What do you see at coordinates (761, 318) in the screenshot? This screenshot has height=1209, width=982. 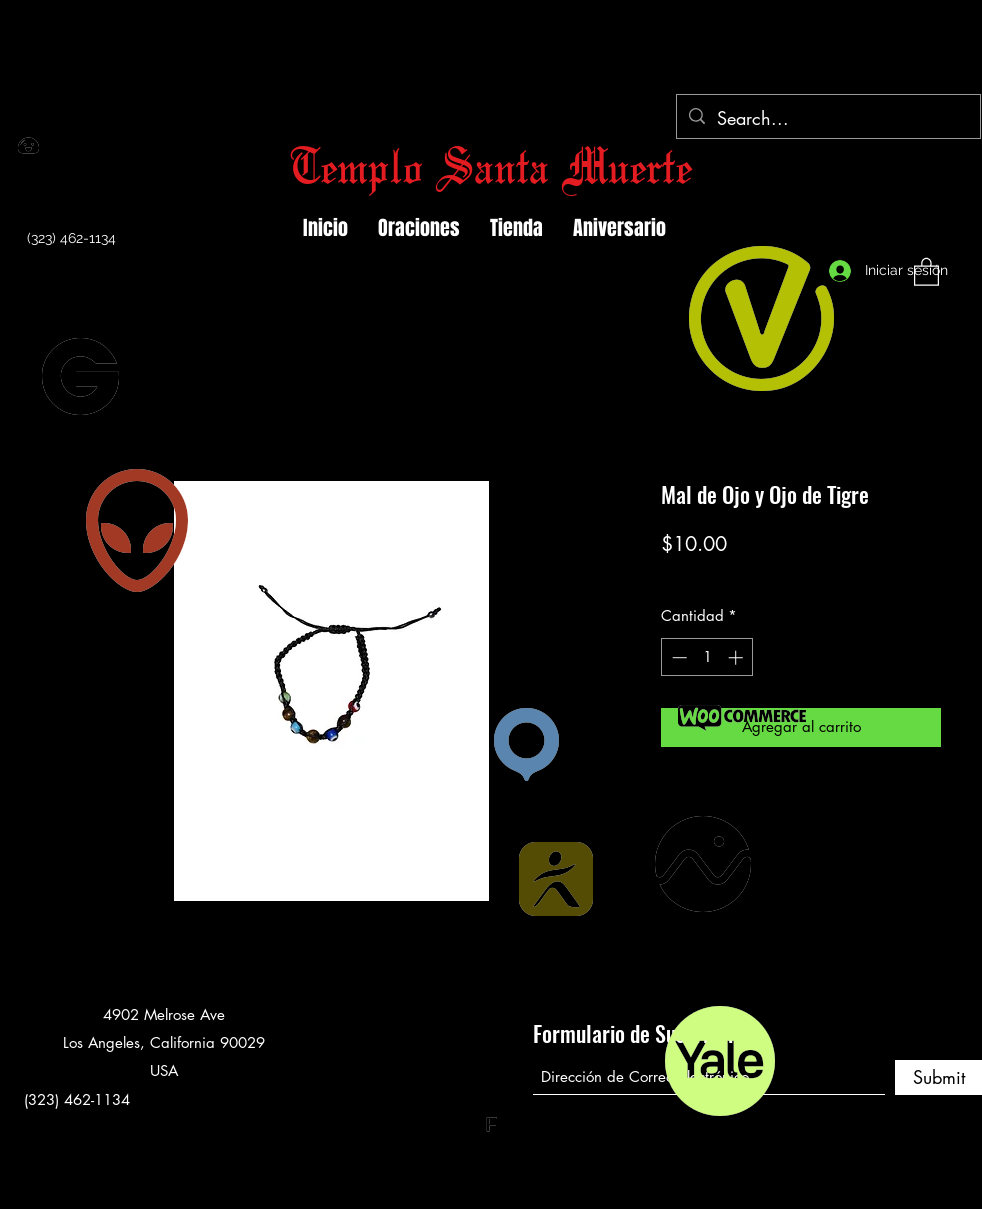 I see `semantic versioning (semver) logo` at bounding box center [761, 318].